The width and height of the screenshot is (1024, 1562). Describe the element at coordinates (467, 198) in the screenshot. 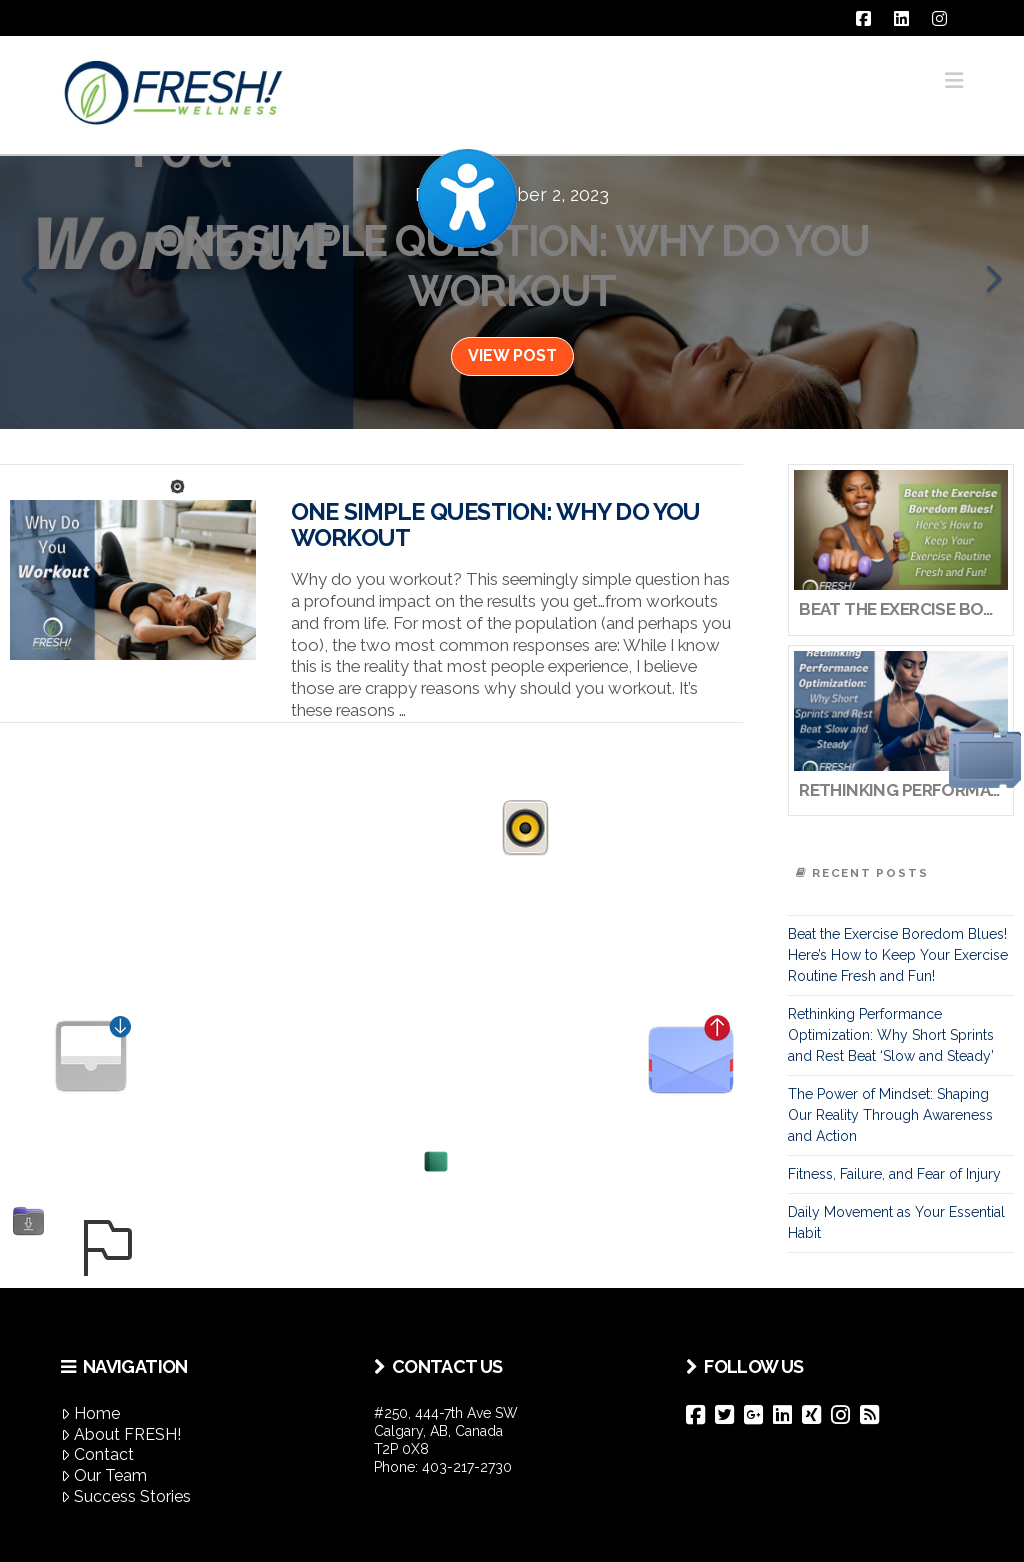

I see `access accessibility settings` at that location.